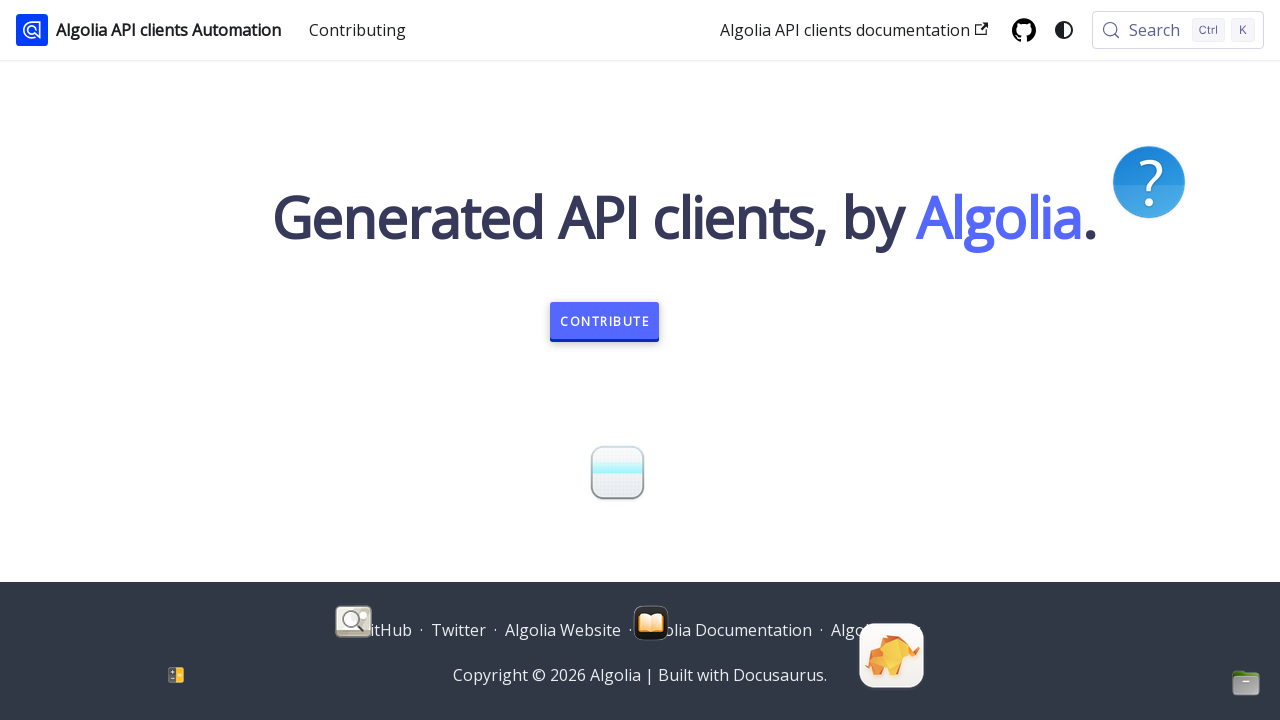  Describe the element at coordinates (651, 623) in the screenshot. I see `open the Books app` at that location.